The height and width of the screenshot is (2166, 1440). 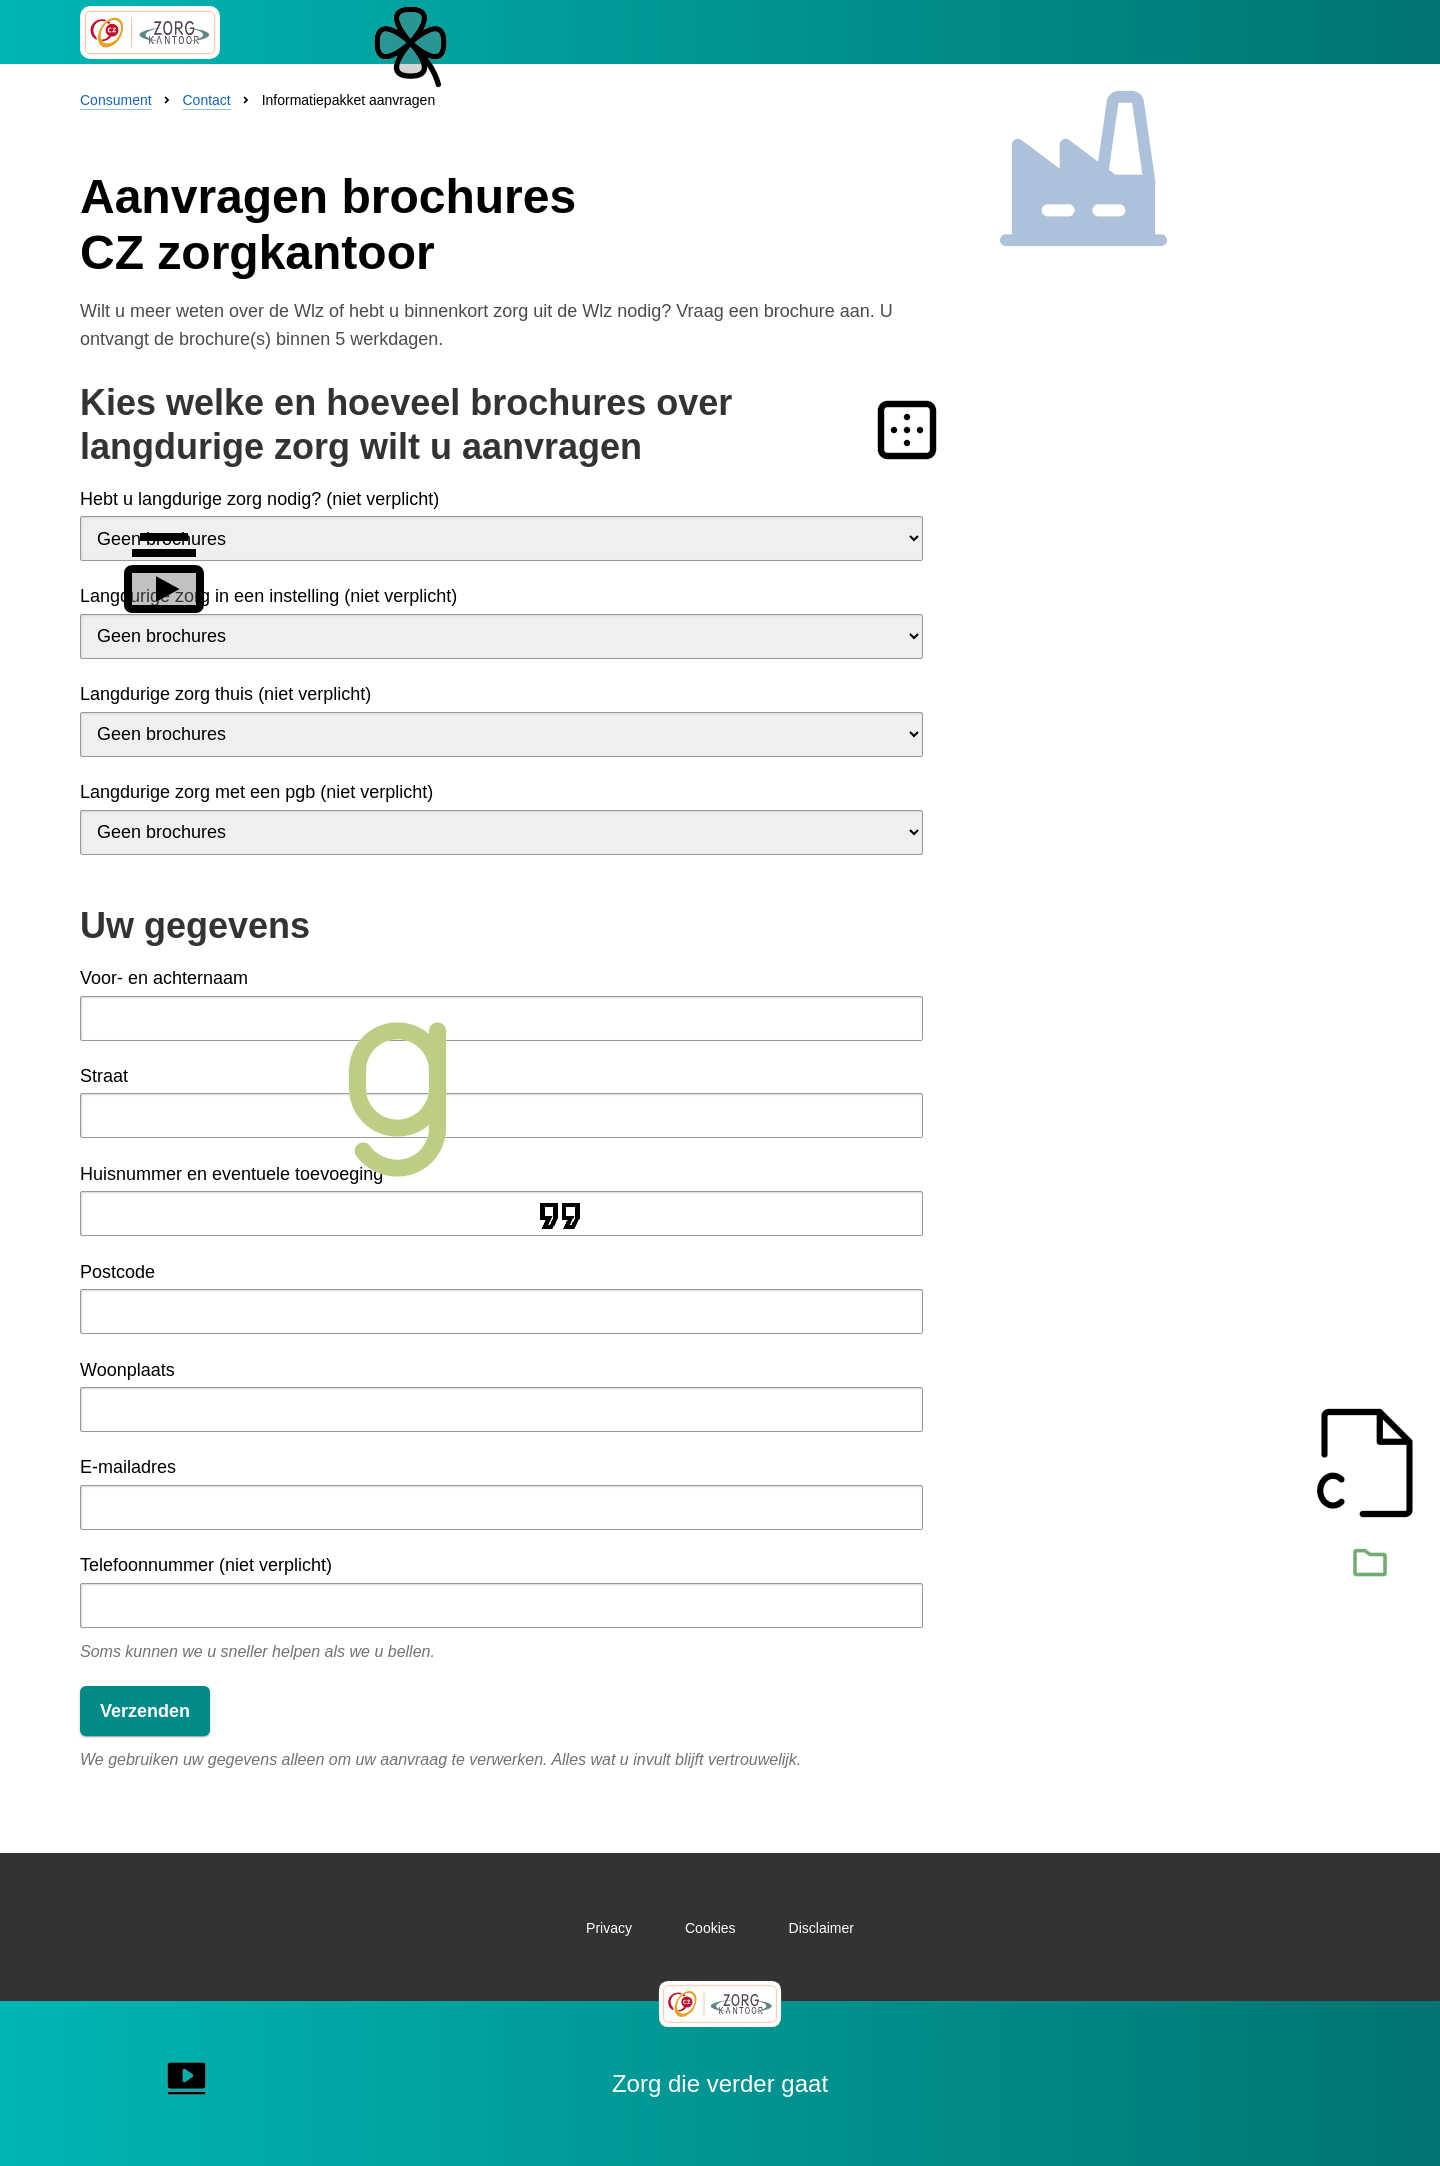 I want to click on insert a block quote, so click(x=560, y=1216).